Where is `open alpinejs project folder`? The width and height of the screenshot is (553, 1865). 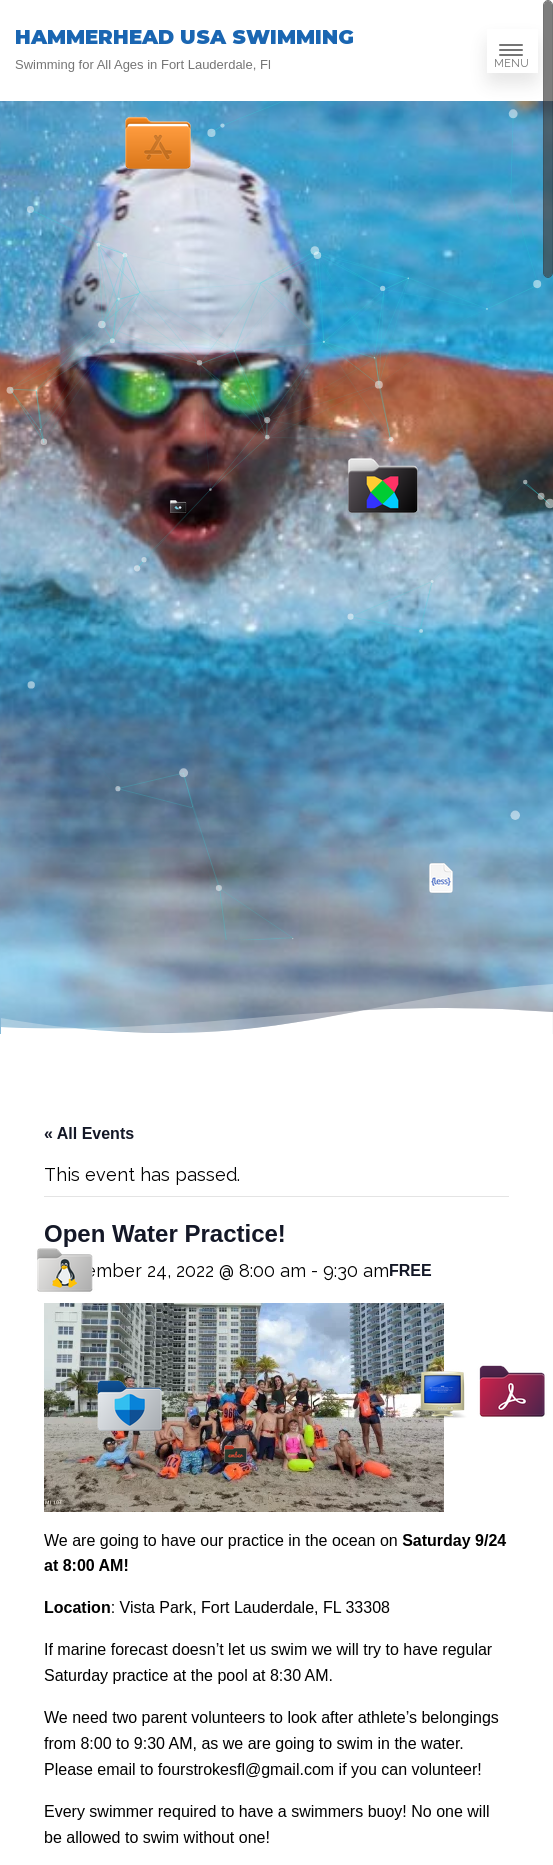 open alpinejs project folder is located at coordinates (178, 507).